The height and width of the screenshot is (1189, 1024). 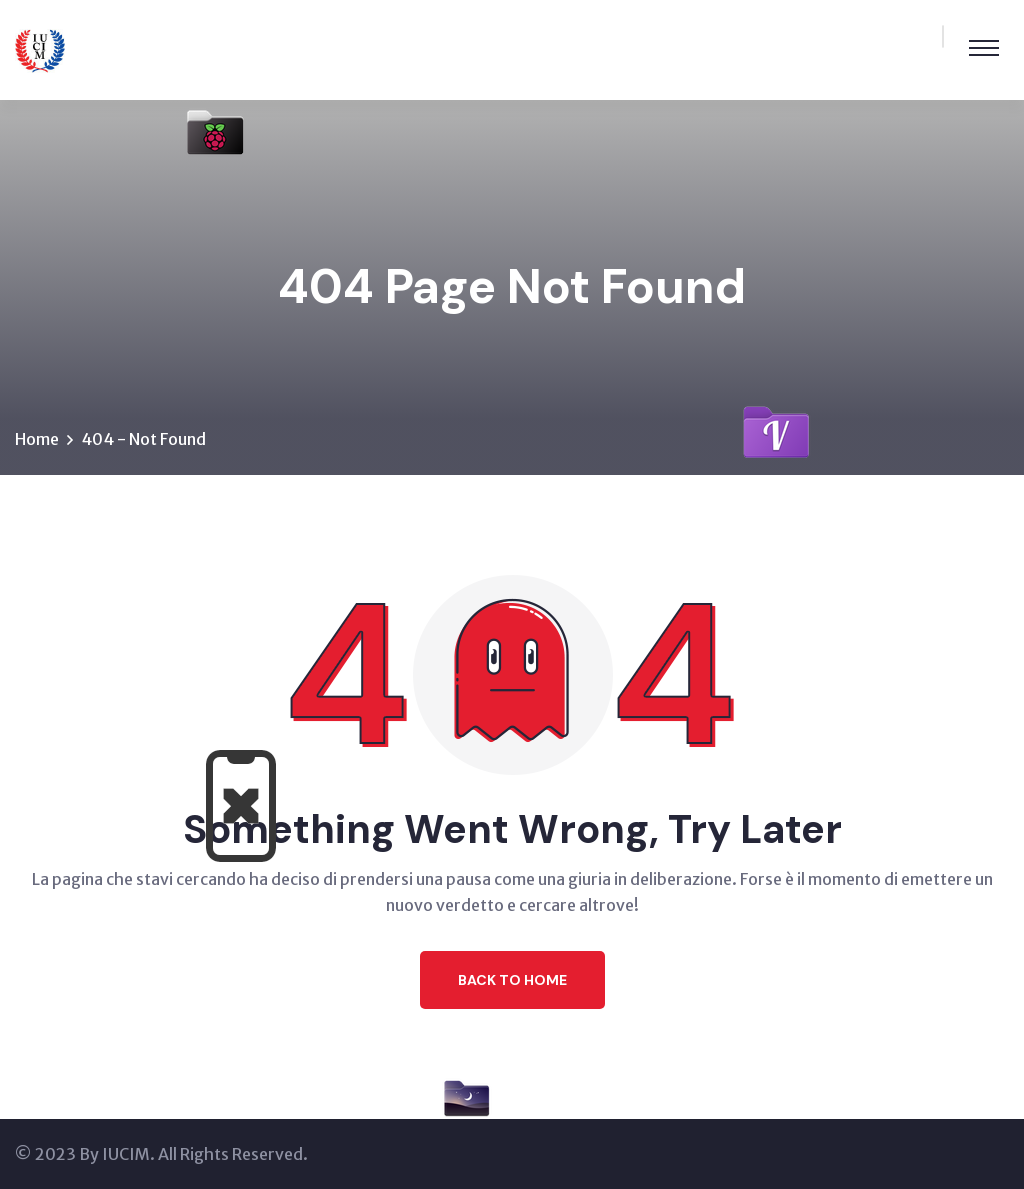 I want to click on open pictures folder, so click(x=466, y=1099).